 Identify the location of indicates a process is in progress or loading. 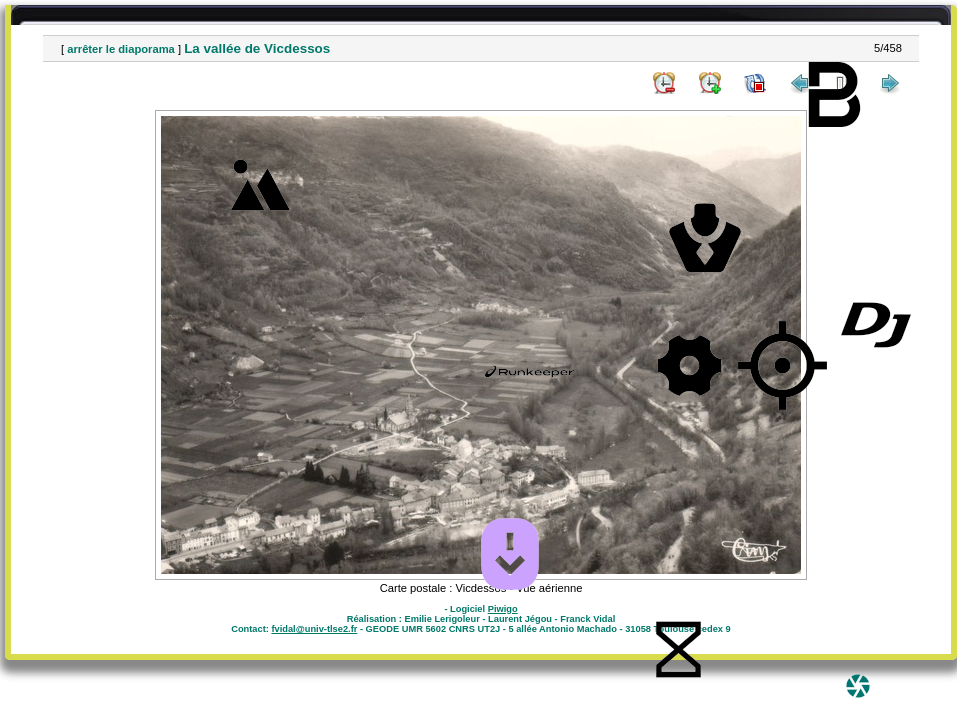
(678, 649).